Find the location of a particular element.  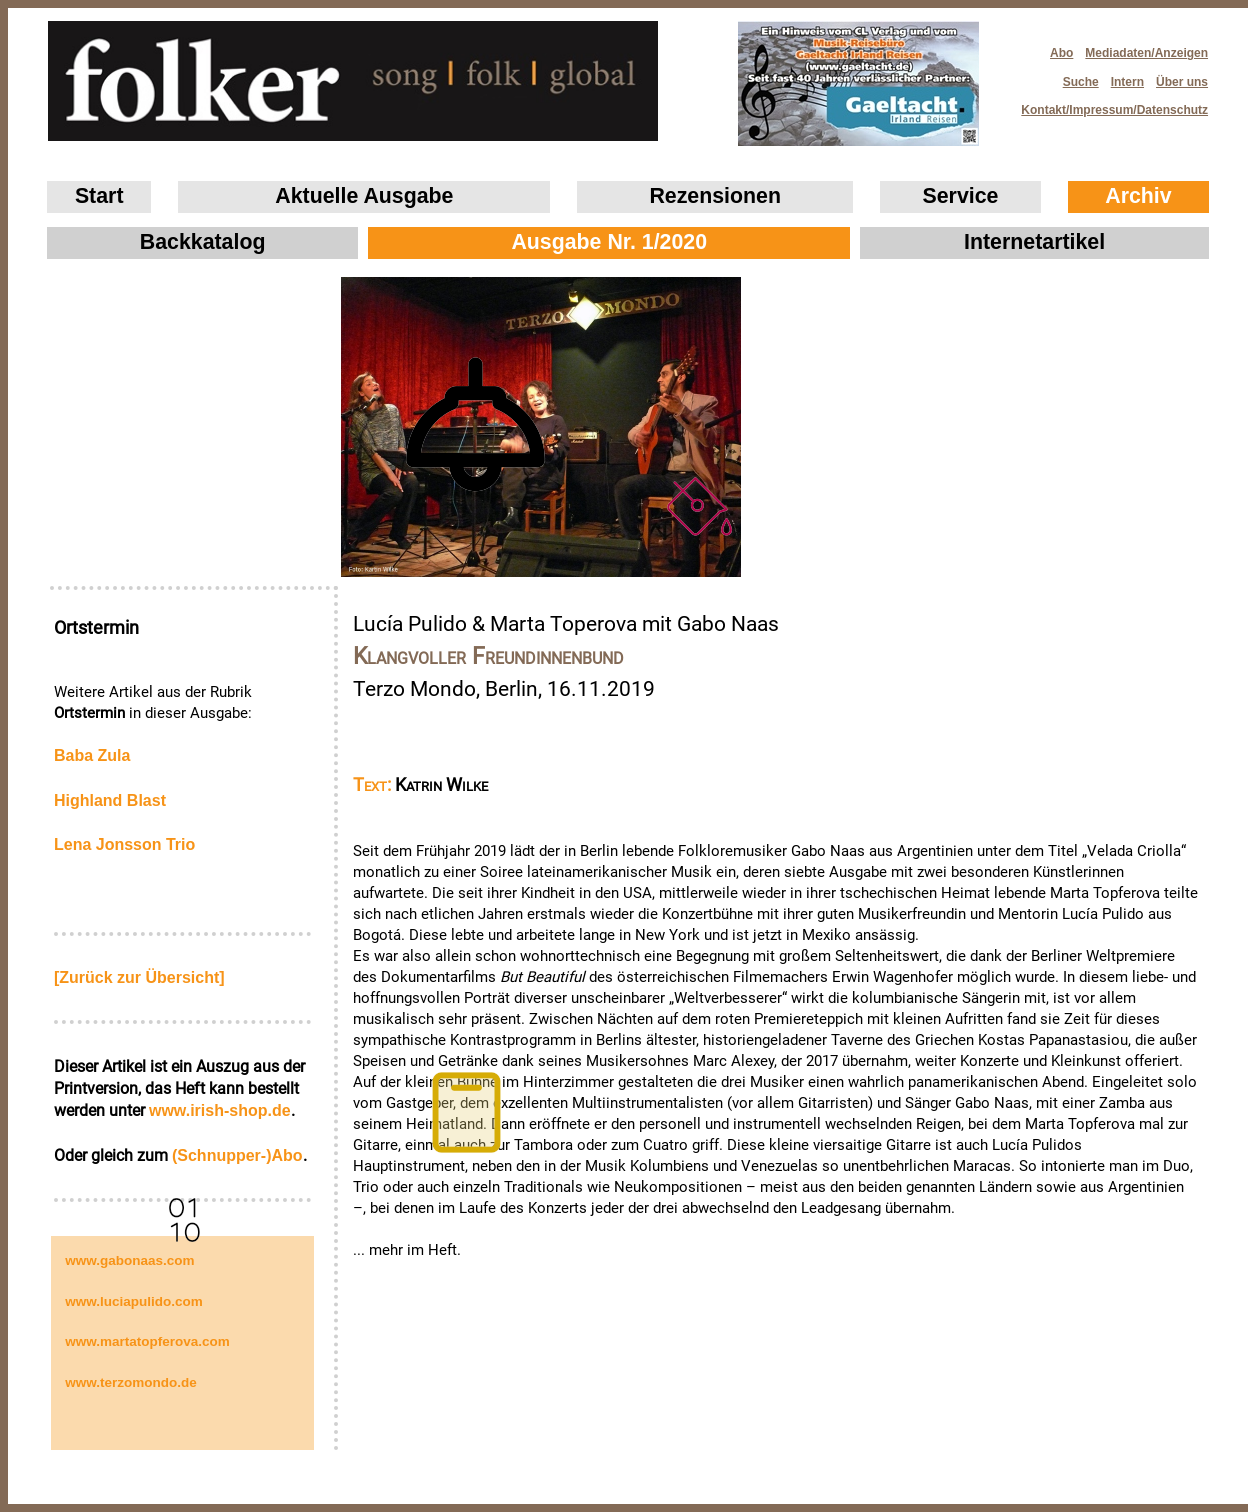

fill an area with a selected color is located at coordinates (698, 508).